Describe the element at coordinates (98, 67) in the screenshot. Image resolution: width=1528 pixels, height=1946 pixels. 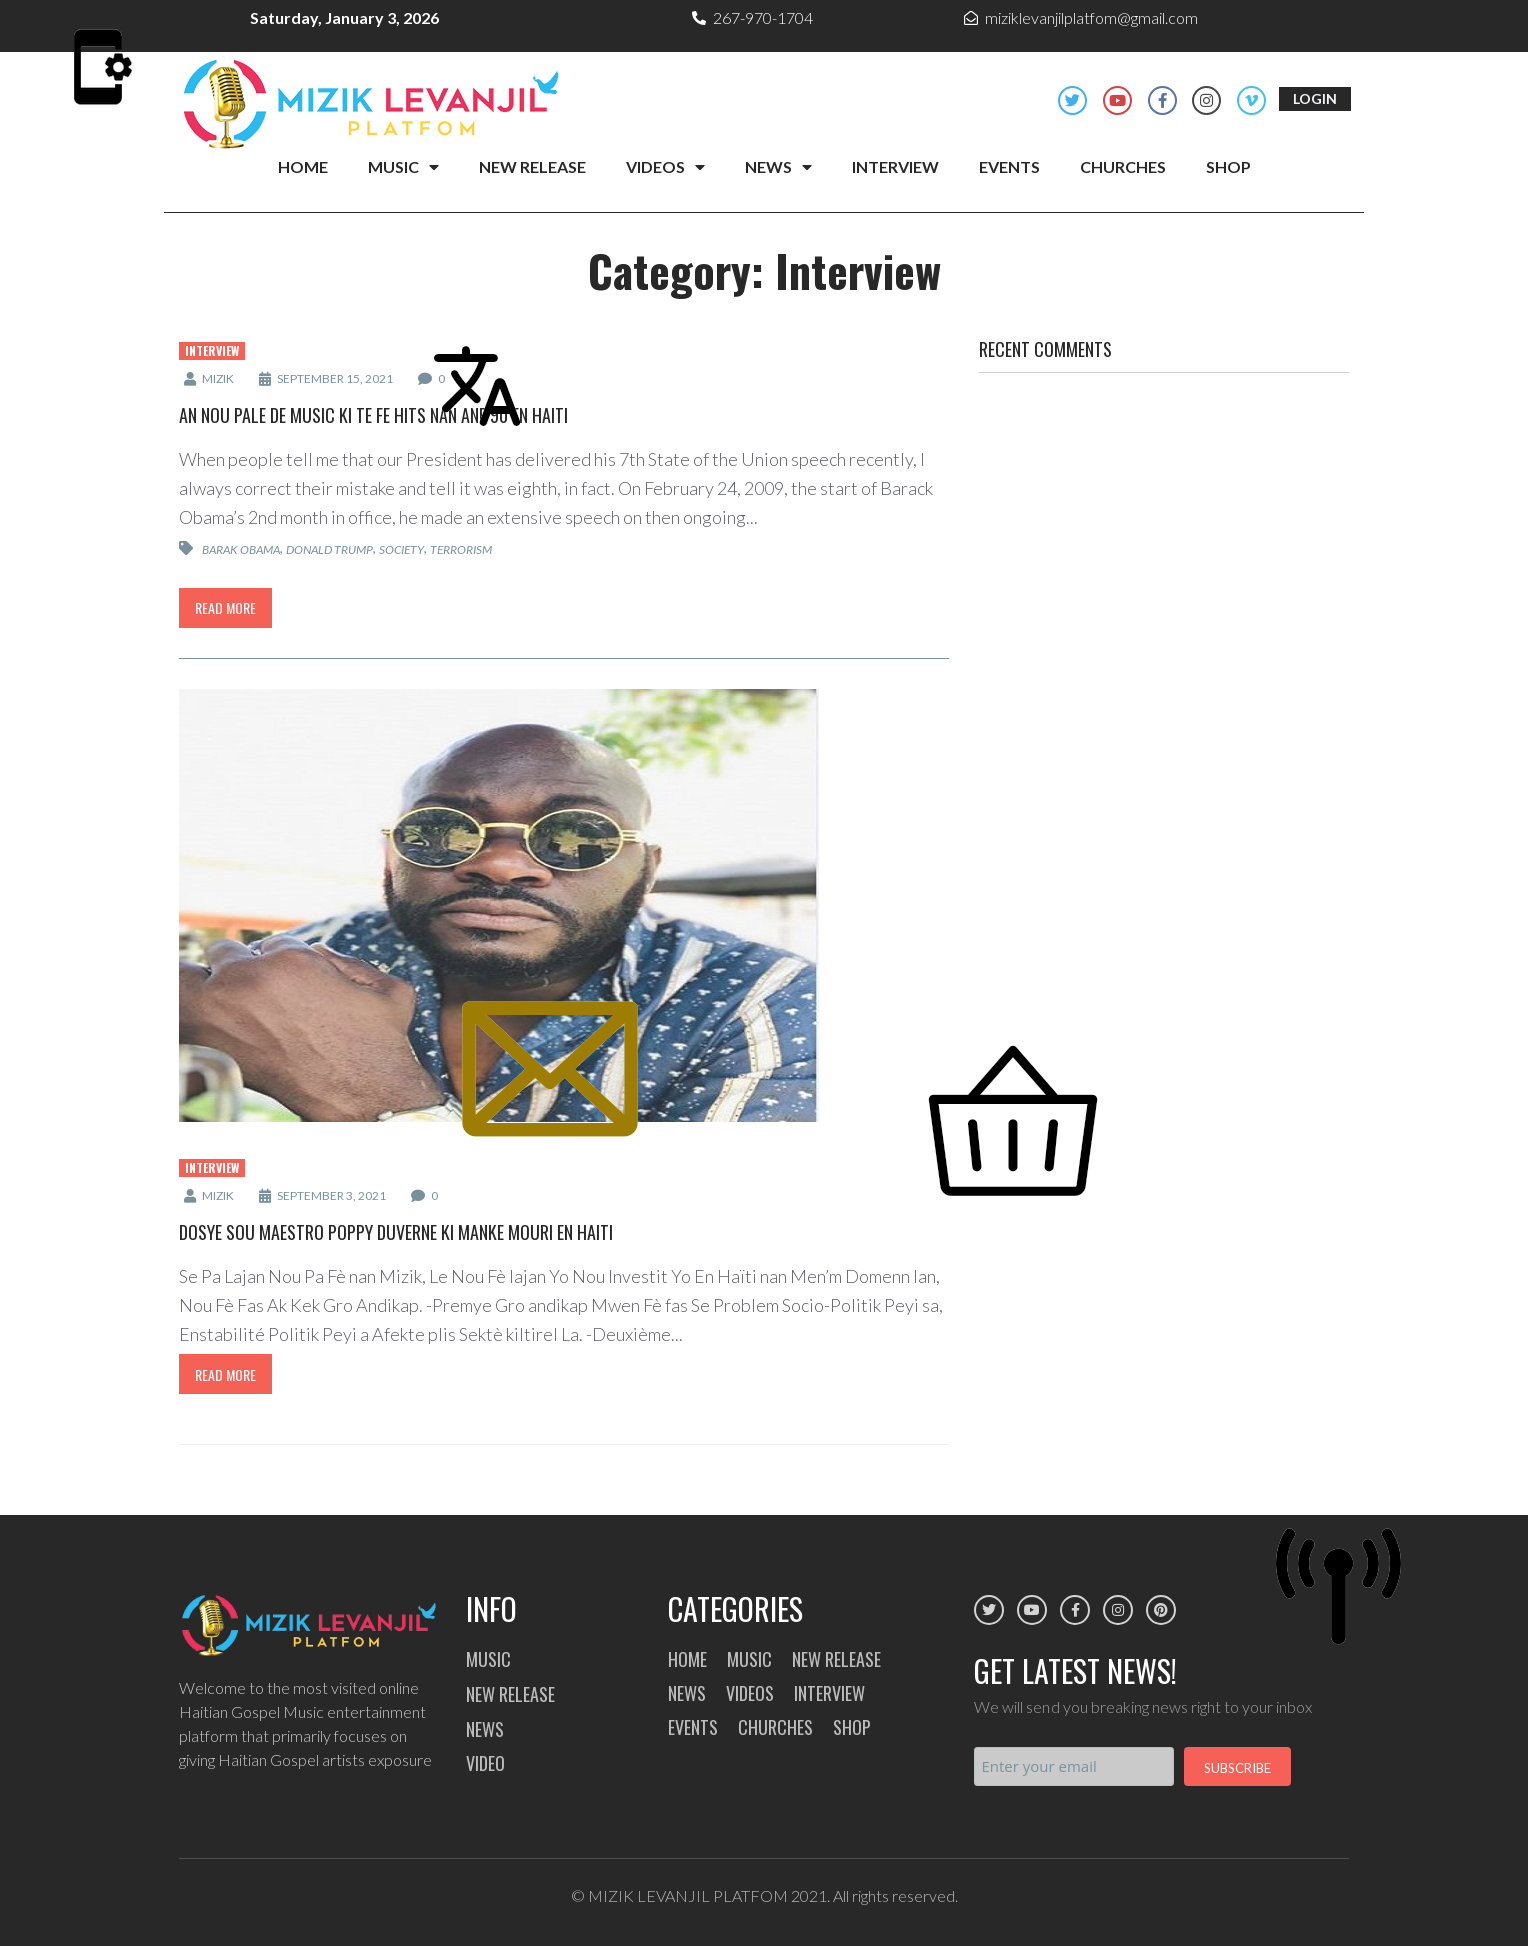
I see `open app settings` at that location.